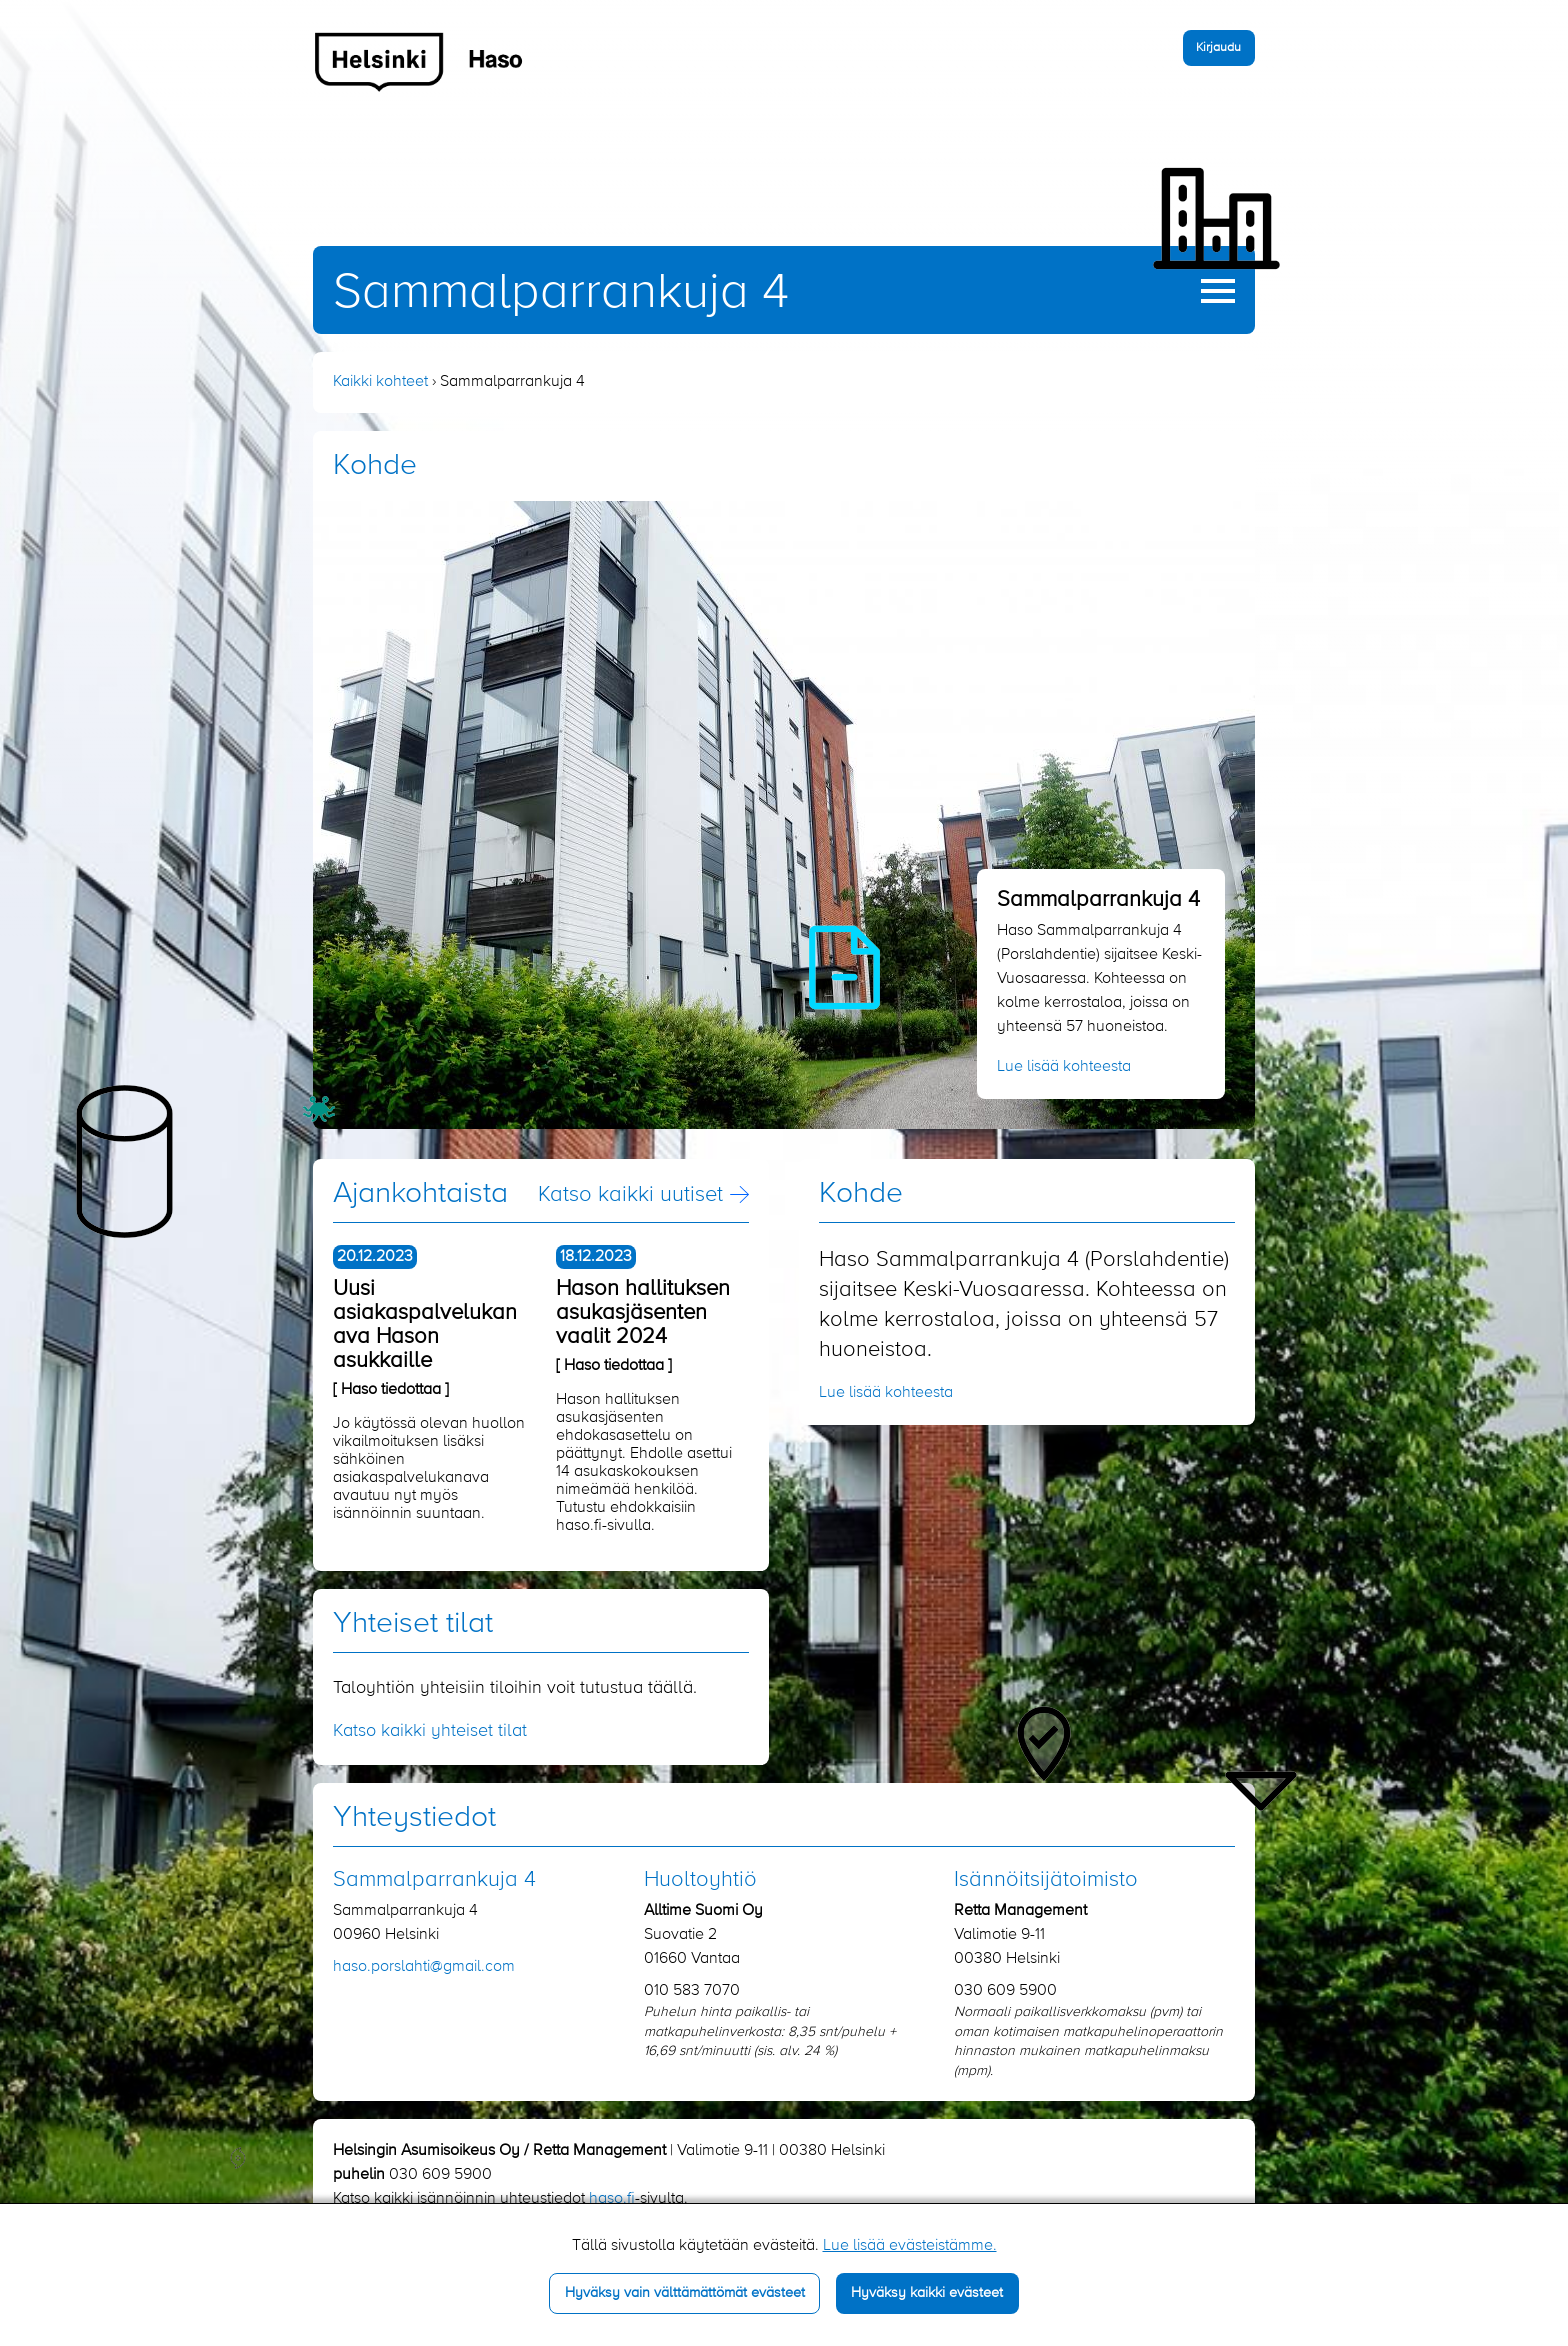  I want to click on indicates hurricane or tropical storm warning, so click(238, 2158).